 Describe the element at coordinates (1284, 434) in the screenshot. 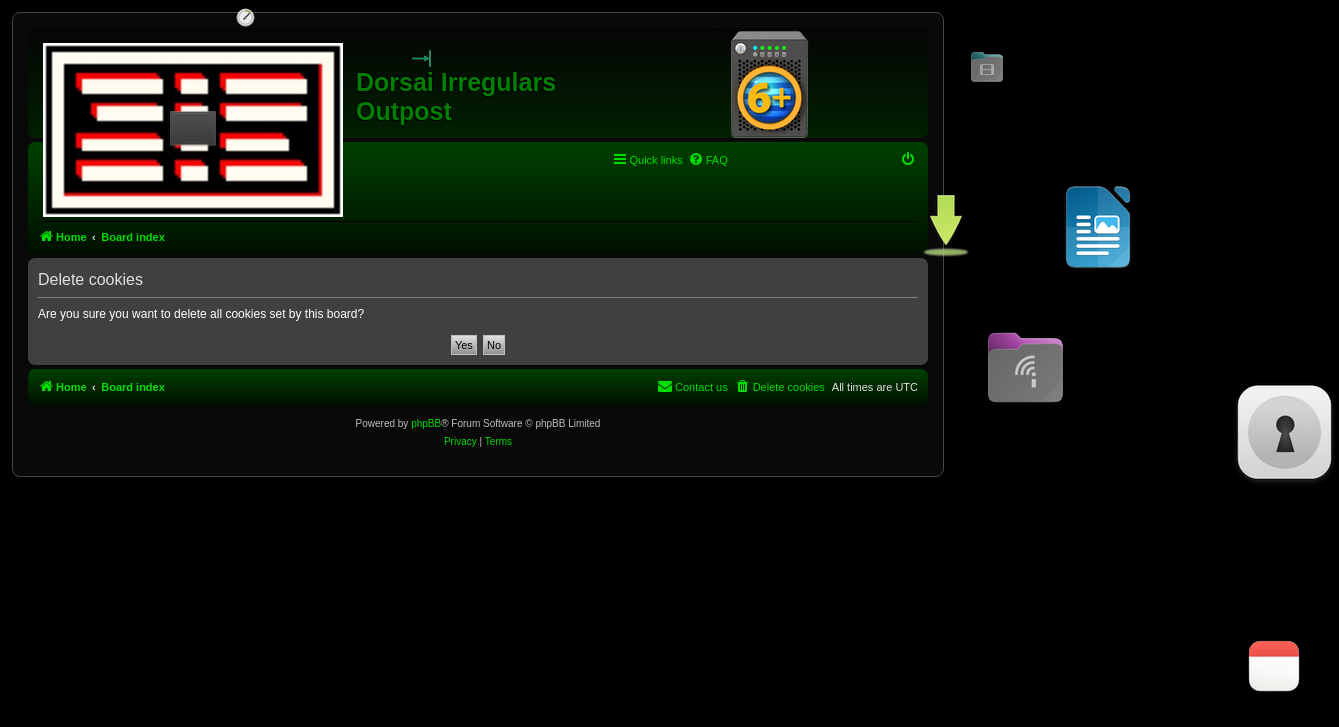

I see `enter password to authenticate` at that location.